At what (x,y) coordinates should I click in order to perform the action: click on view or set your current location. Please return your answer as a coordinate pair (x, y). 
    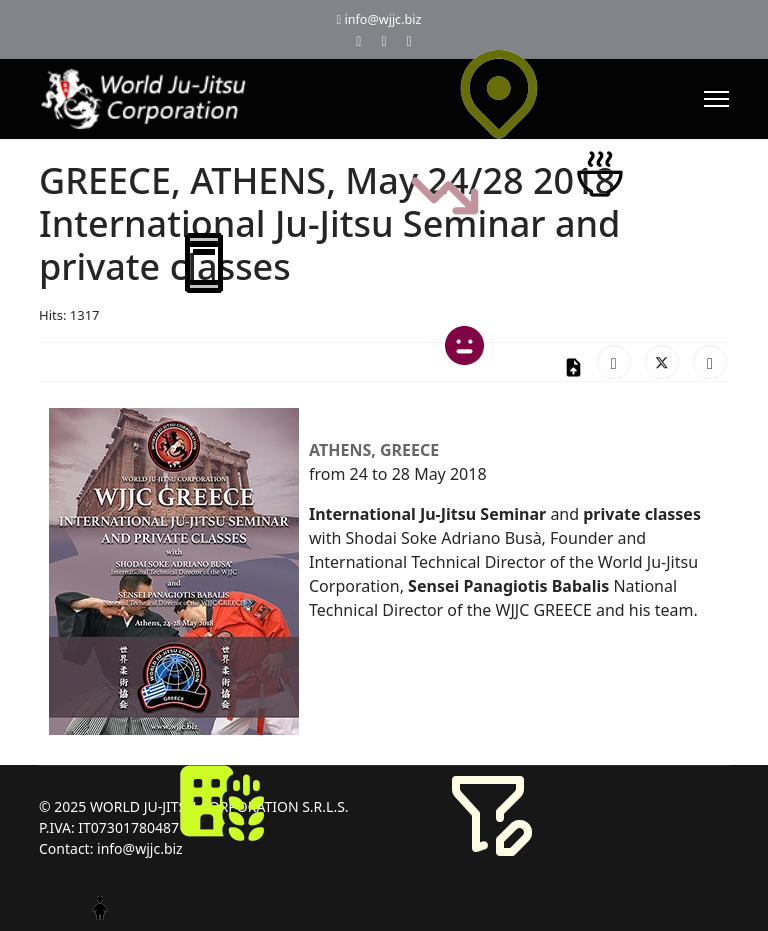
    Looking at the image, I should click on (499, 94).